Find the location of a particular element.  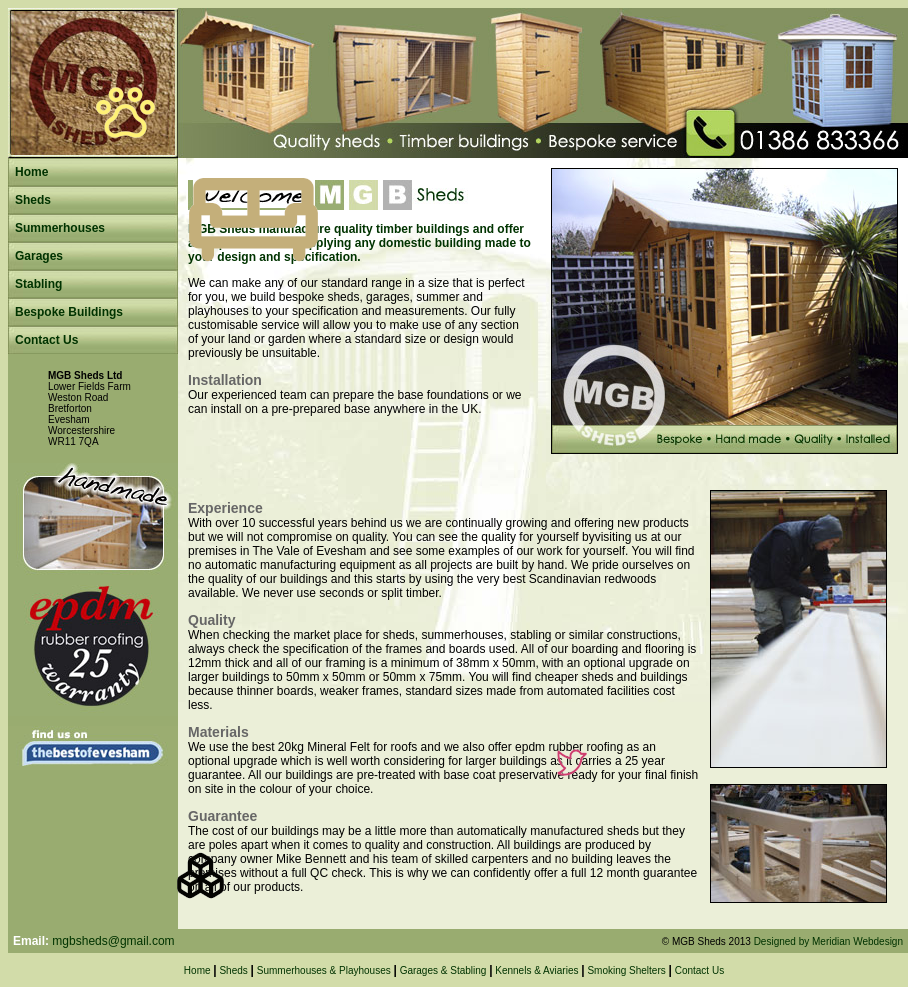

share to twitter is located at coordinates (570, 761).